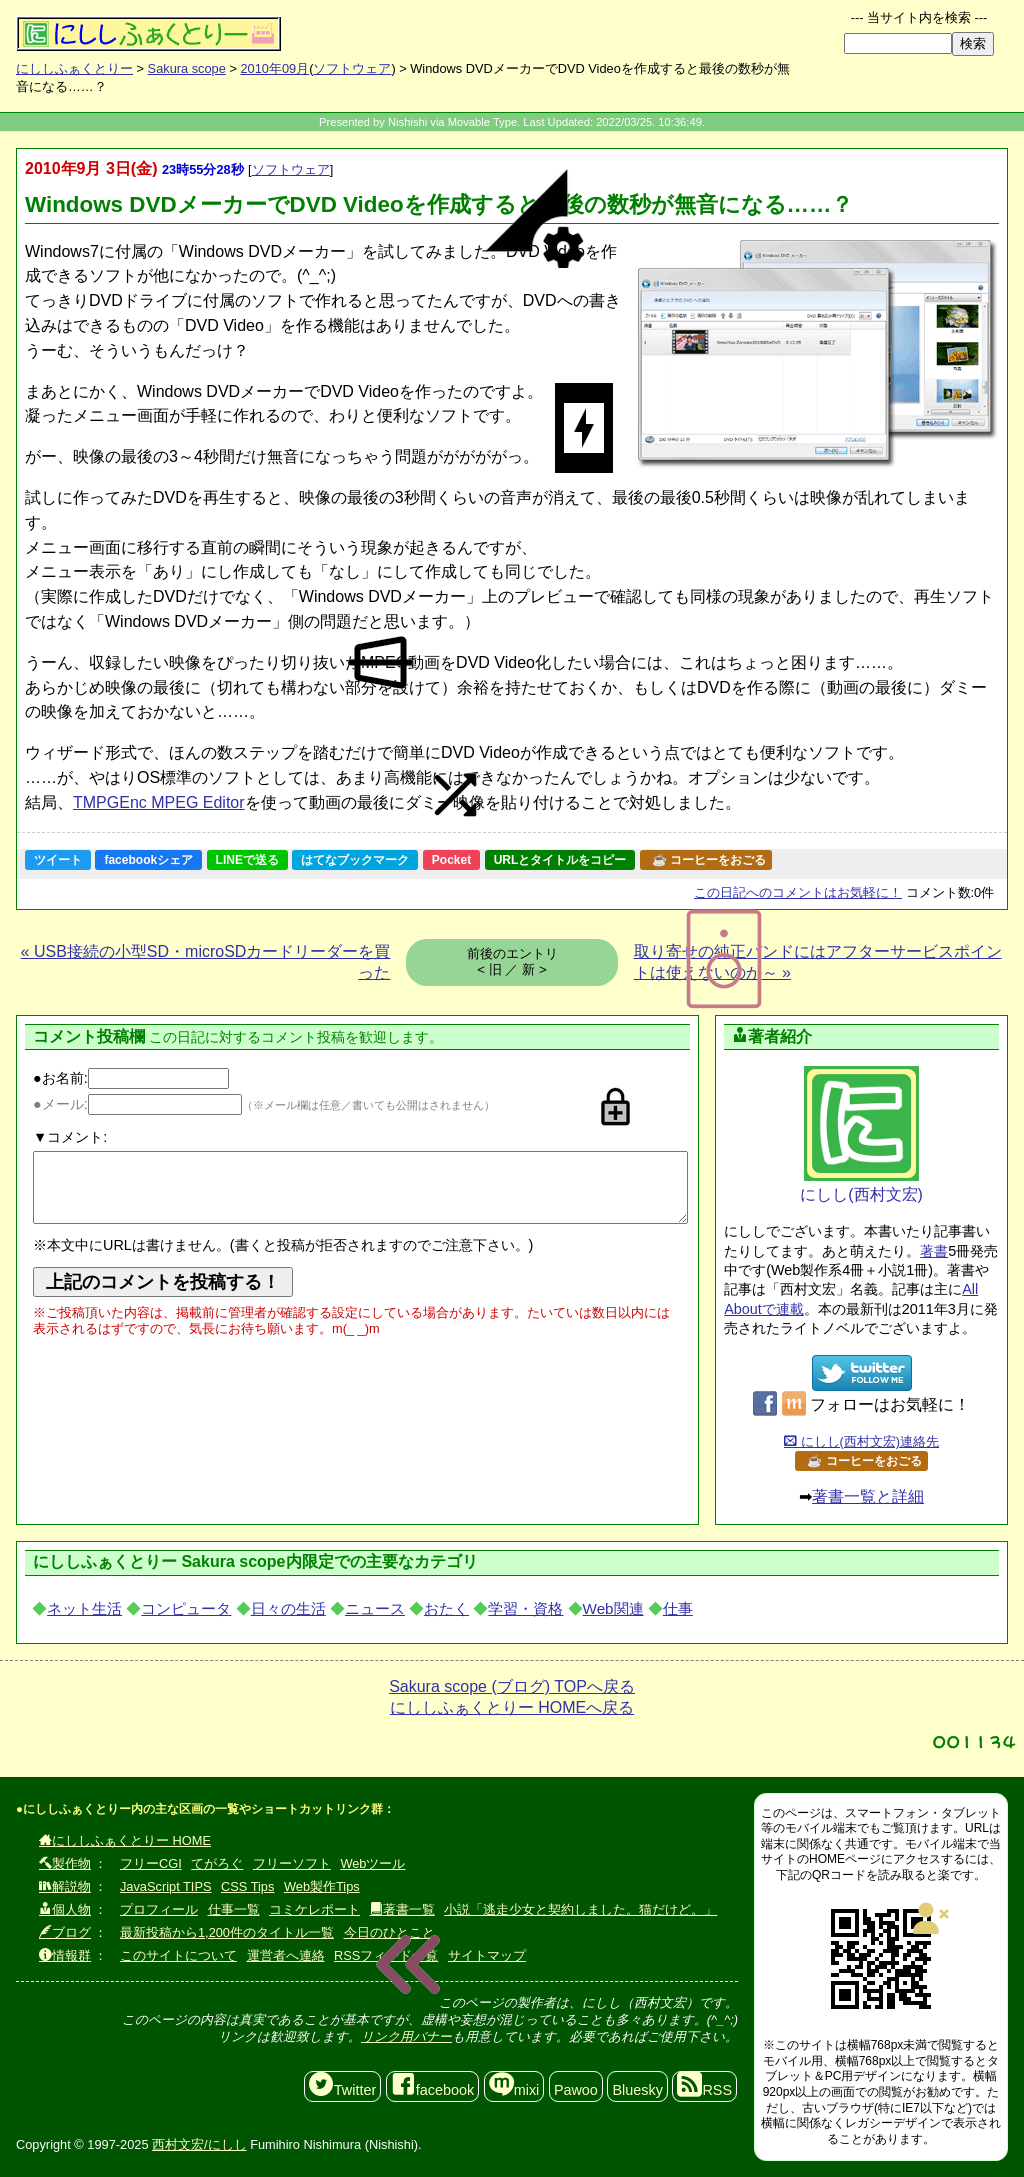 This screenshot has height=2177, width=1024. Describe the element at coordinates (534, 218) in the screenshot. I see `access mobile data settings` at that location.